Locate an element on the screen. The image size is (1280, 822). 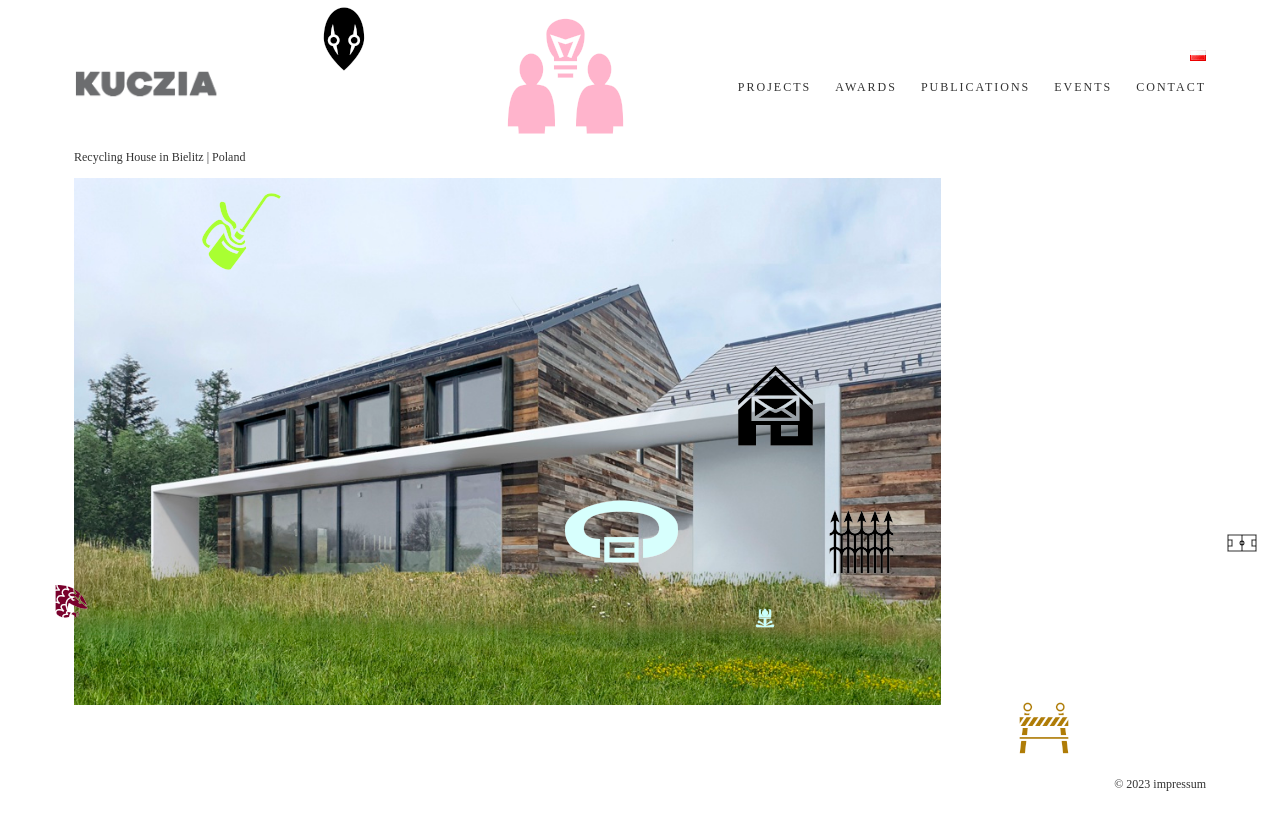
view soccer field or pitch layout is located at coordinates (1242, 543).